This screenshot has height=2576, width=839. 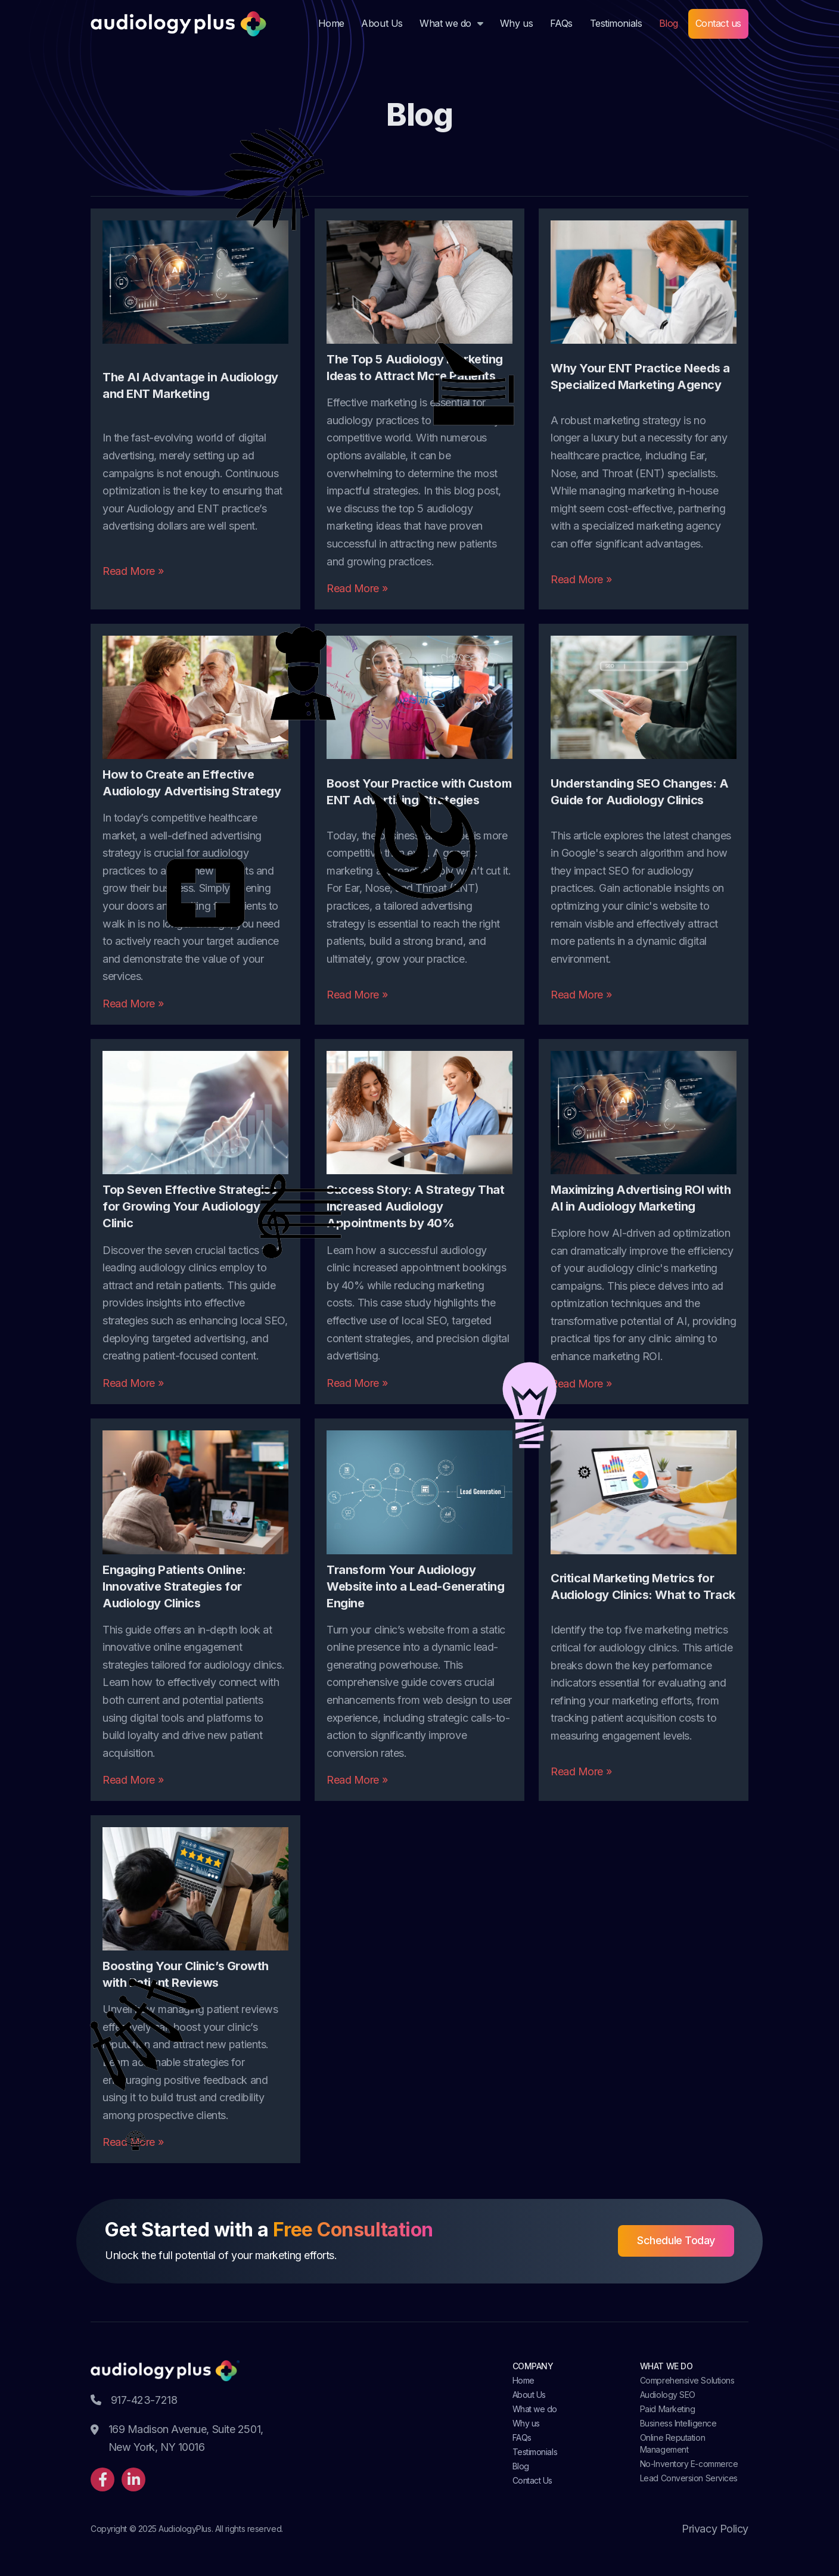 I want to click on view sheet music or musical scores, so click(x=300, y=1216).